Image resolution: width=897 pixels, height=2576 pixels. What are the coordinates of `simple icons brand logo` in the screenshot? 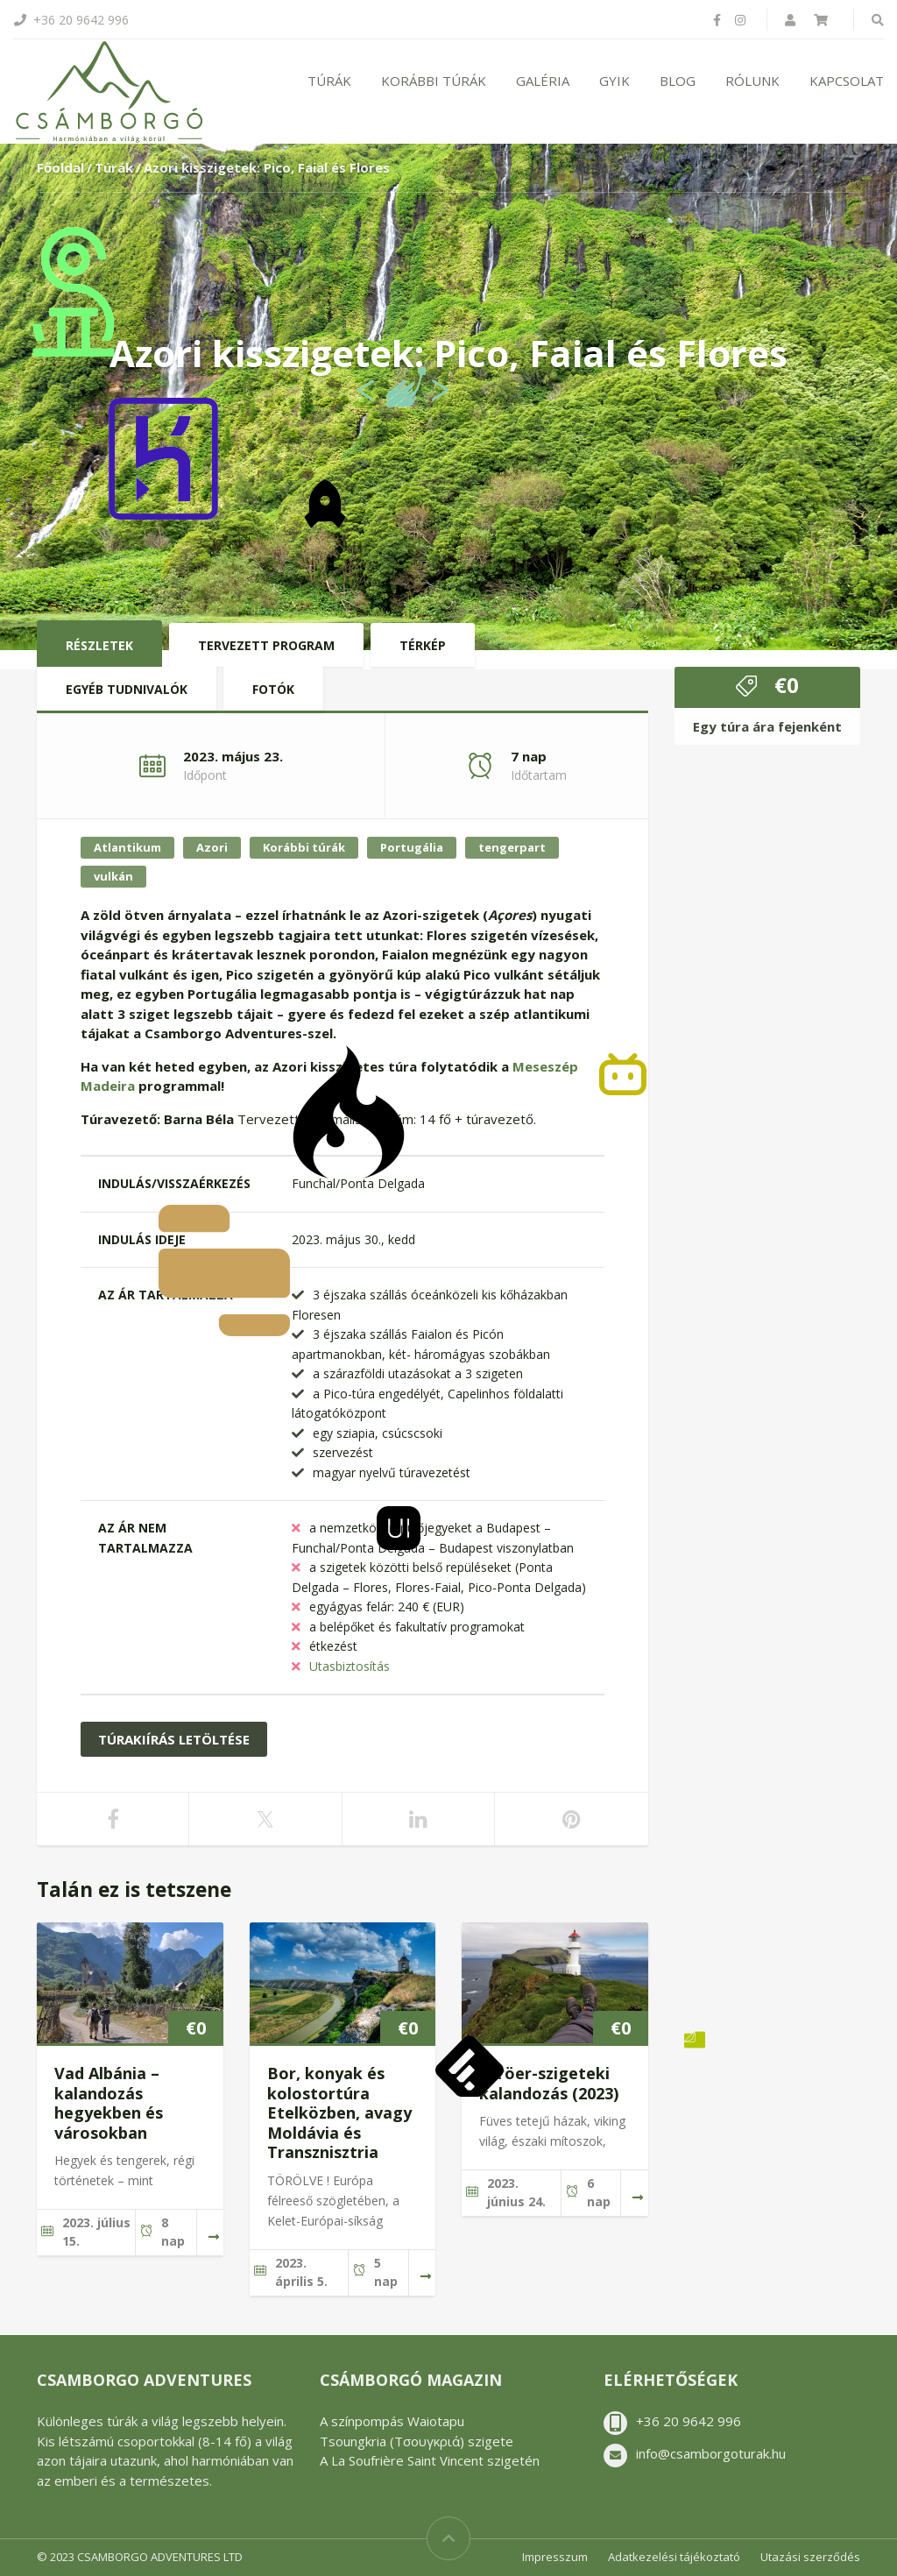 It's located at (74, 292).